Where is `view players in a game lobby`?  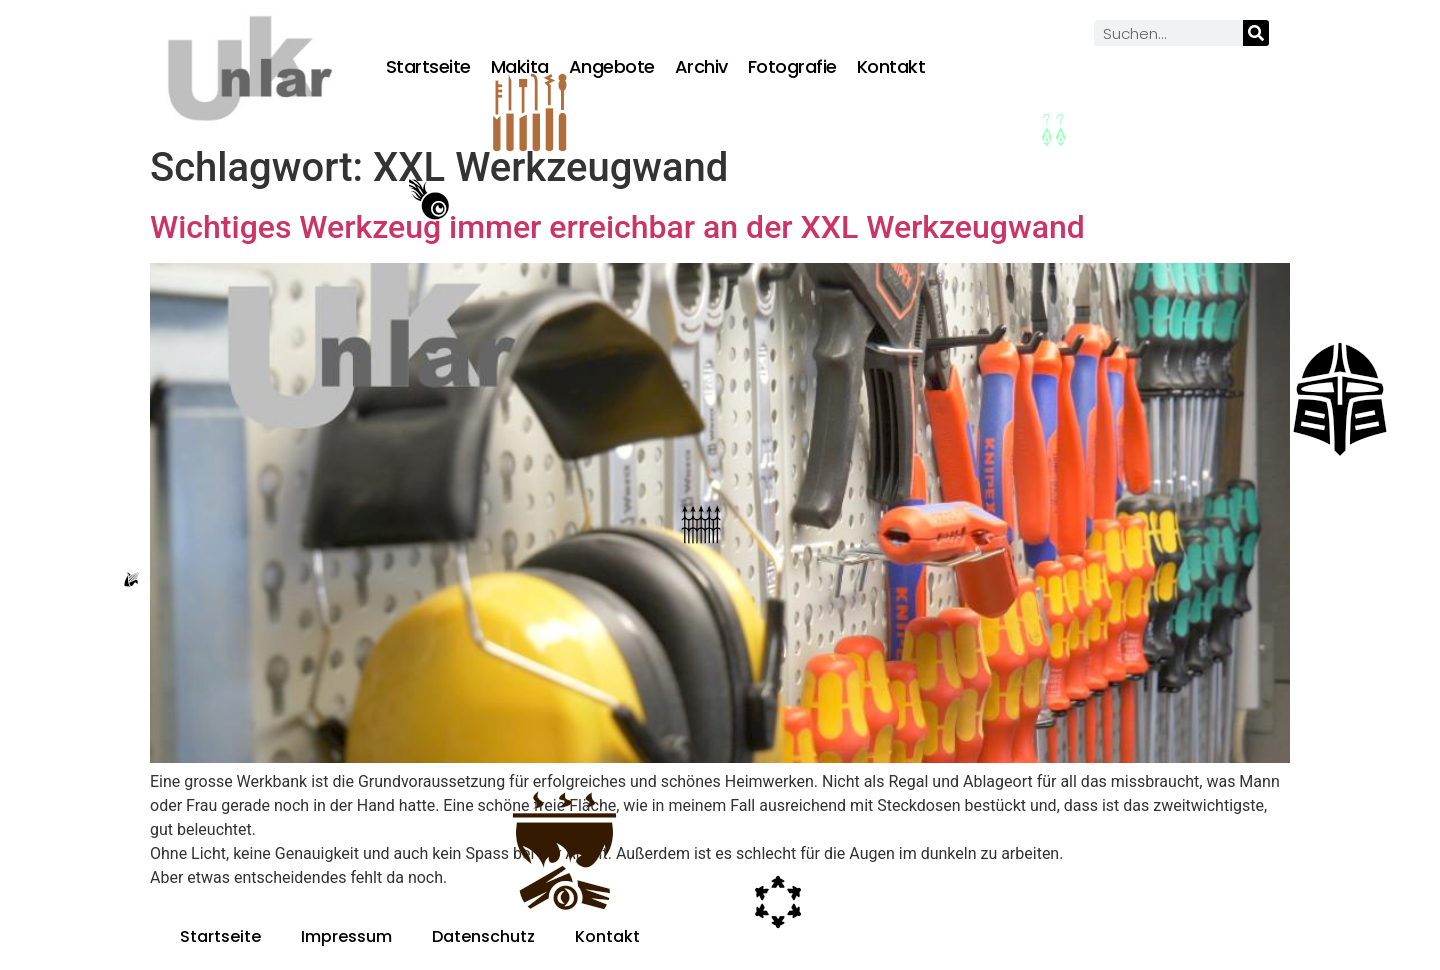 view players in a game lobby is located at coordinates (778, 902).